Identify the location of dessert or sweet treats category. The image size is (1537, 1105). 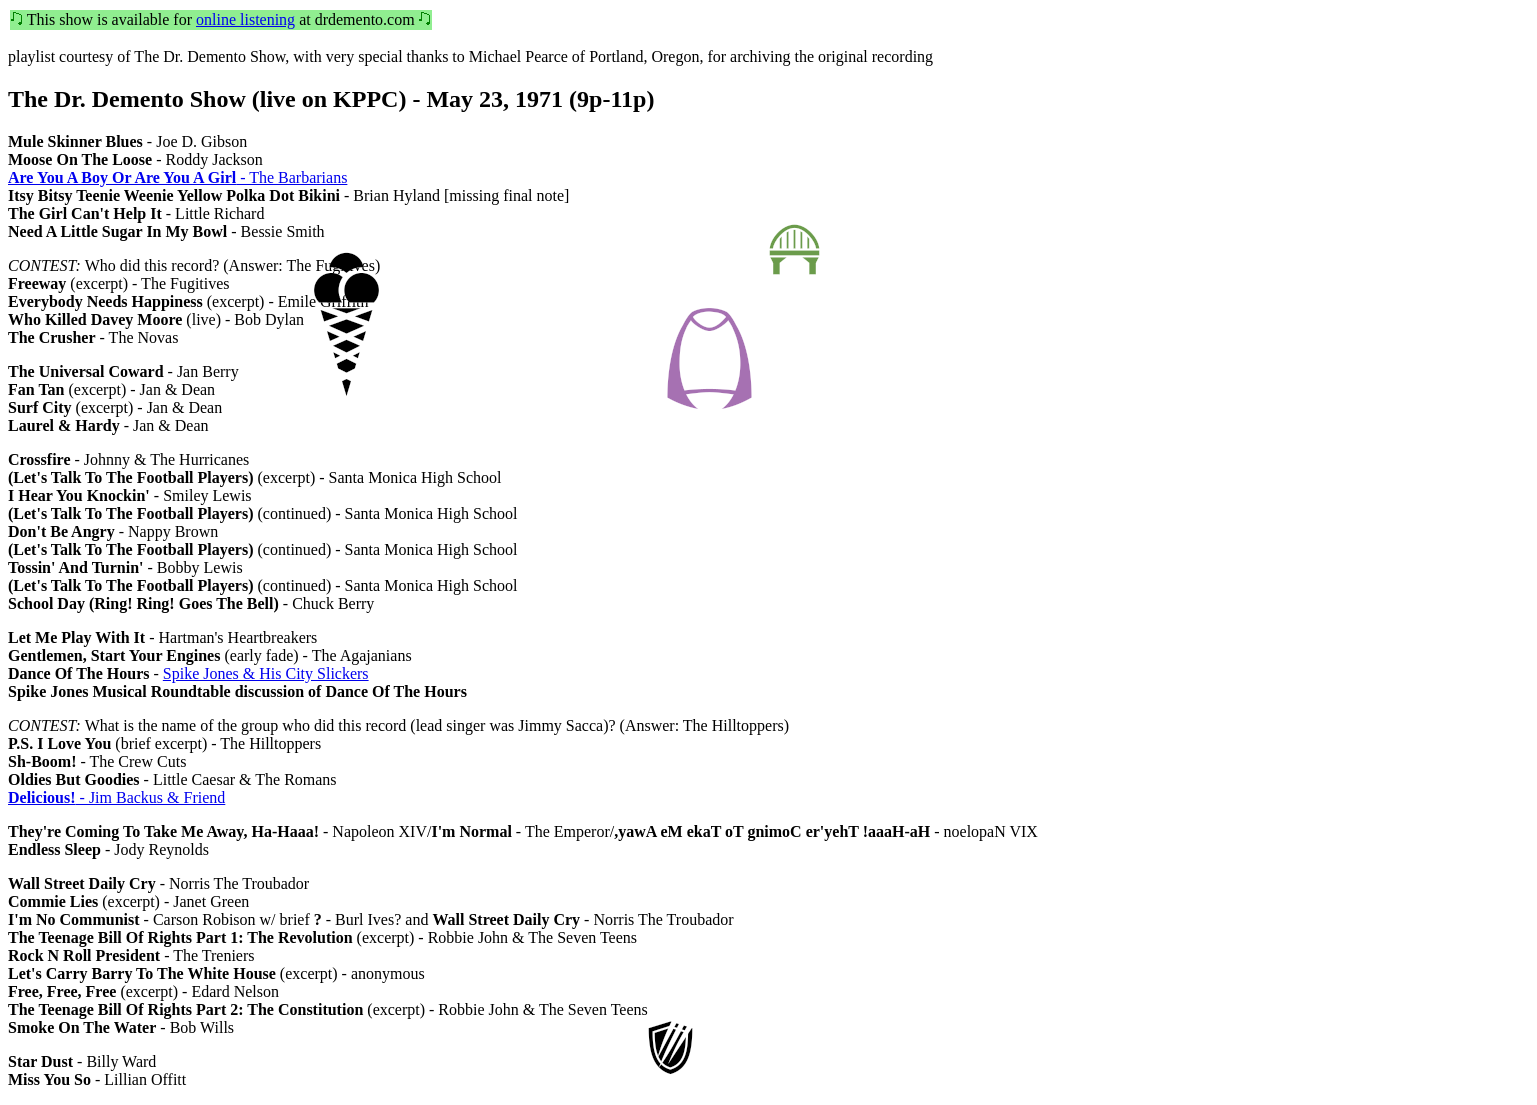
(346, 325).